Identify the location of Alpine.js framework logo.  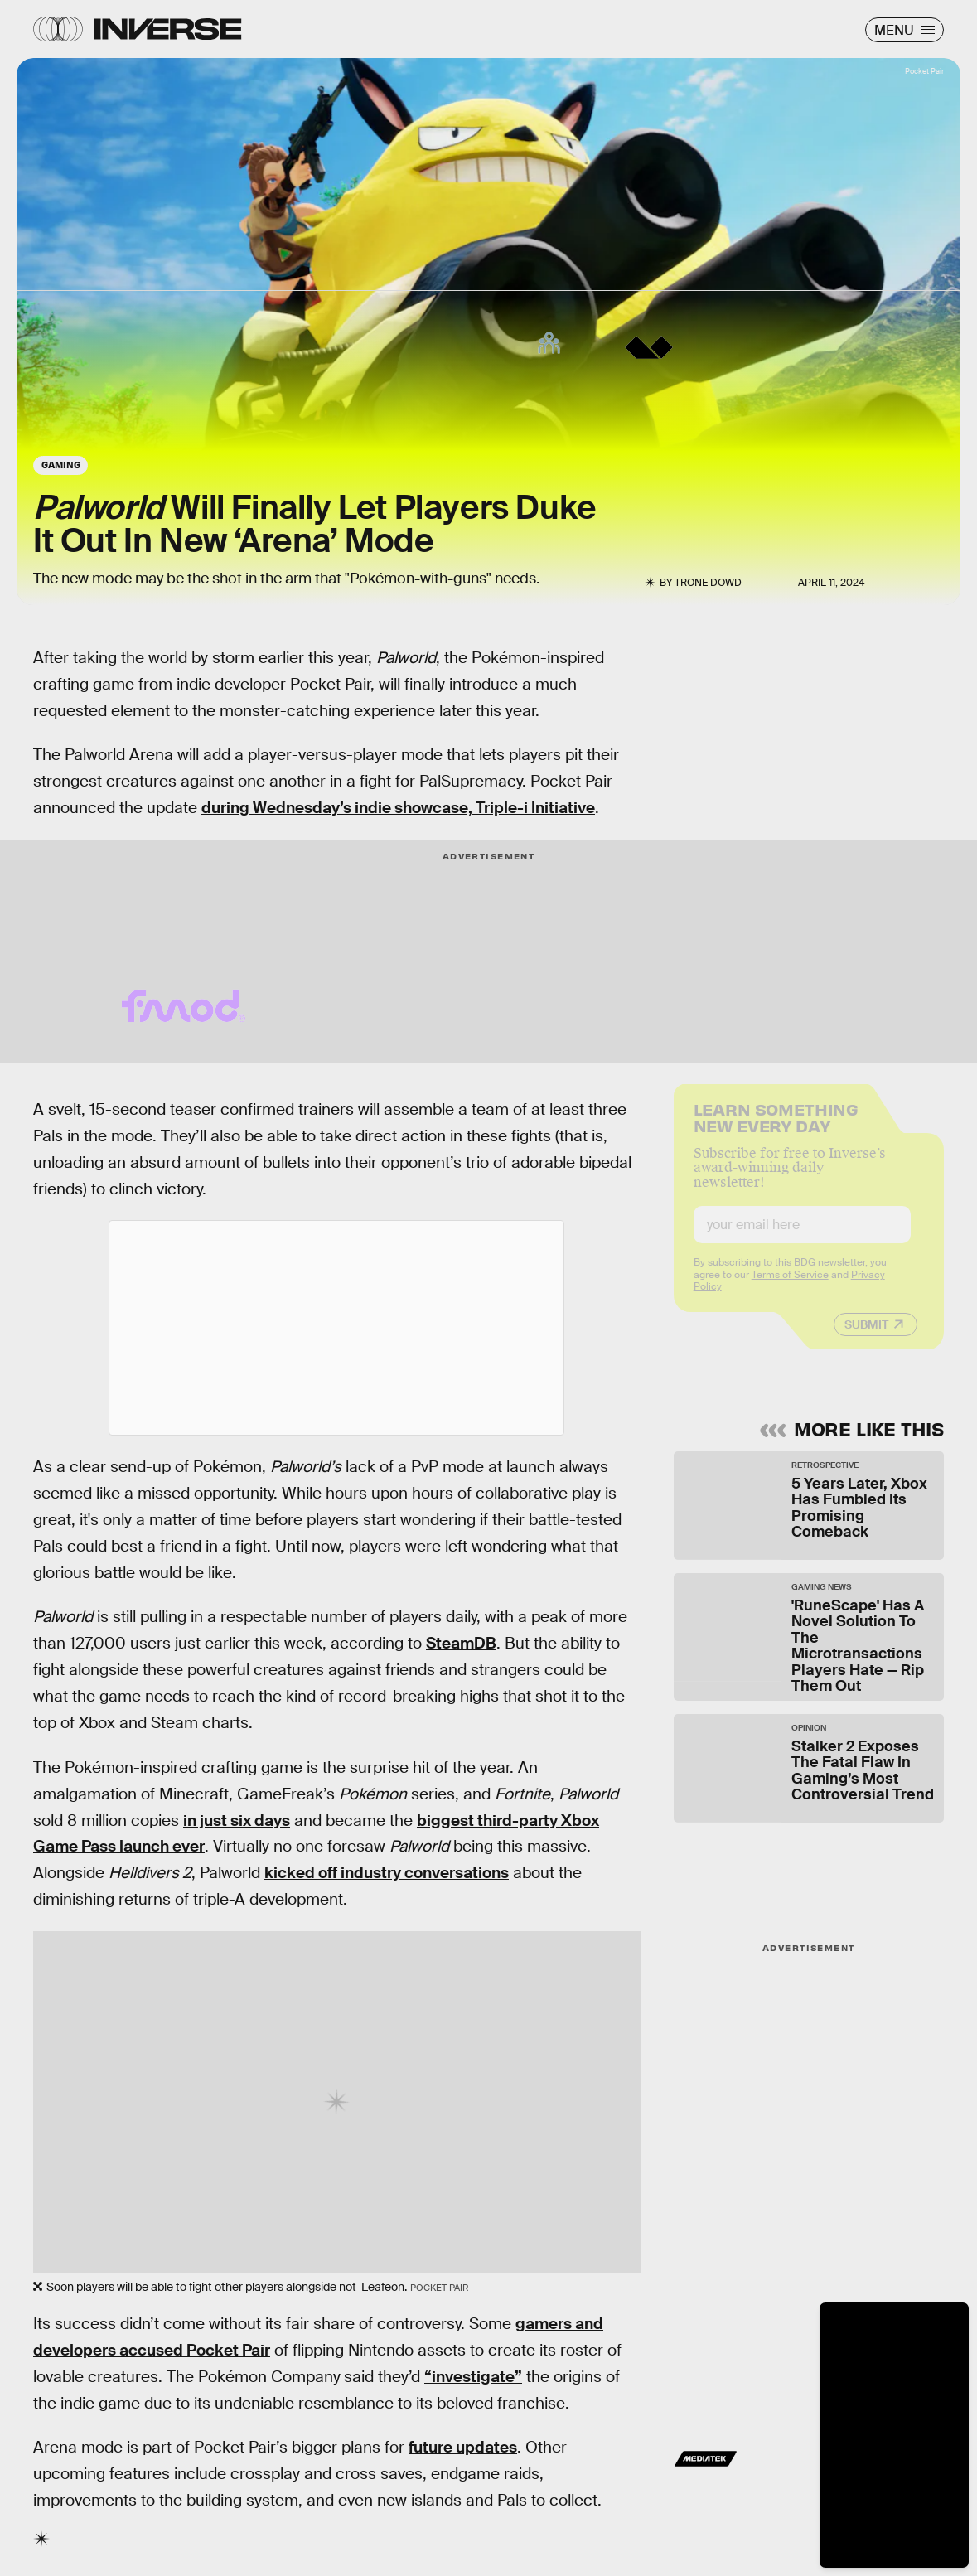
(649, 347).